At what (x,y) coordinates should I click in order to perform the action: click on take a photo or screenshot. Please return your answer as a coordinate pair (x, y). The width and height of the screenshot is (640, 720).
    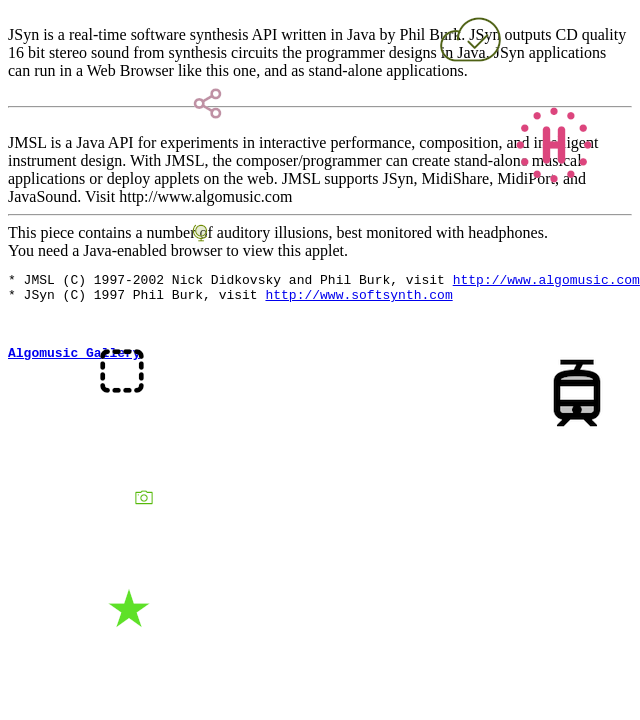
    Looking at the image, I should click on (144, 498).